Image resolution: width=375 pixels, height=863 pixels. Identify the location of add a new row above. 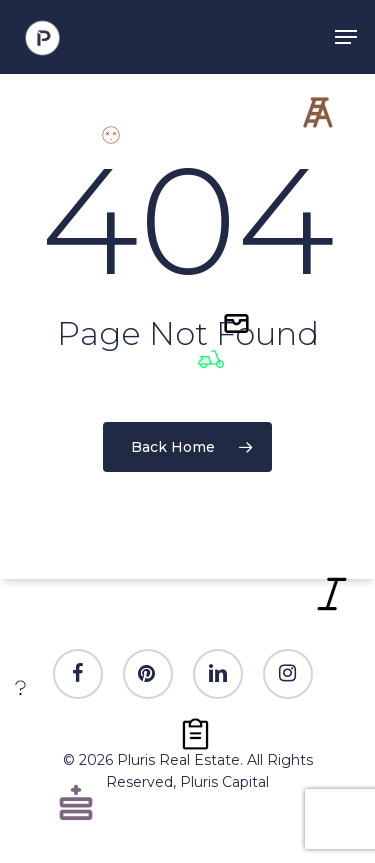
(76, 805).